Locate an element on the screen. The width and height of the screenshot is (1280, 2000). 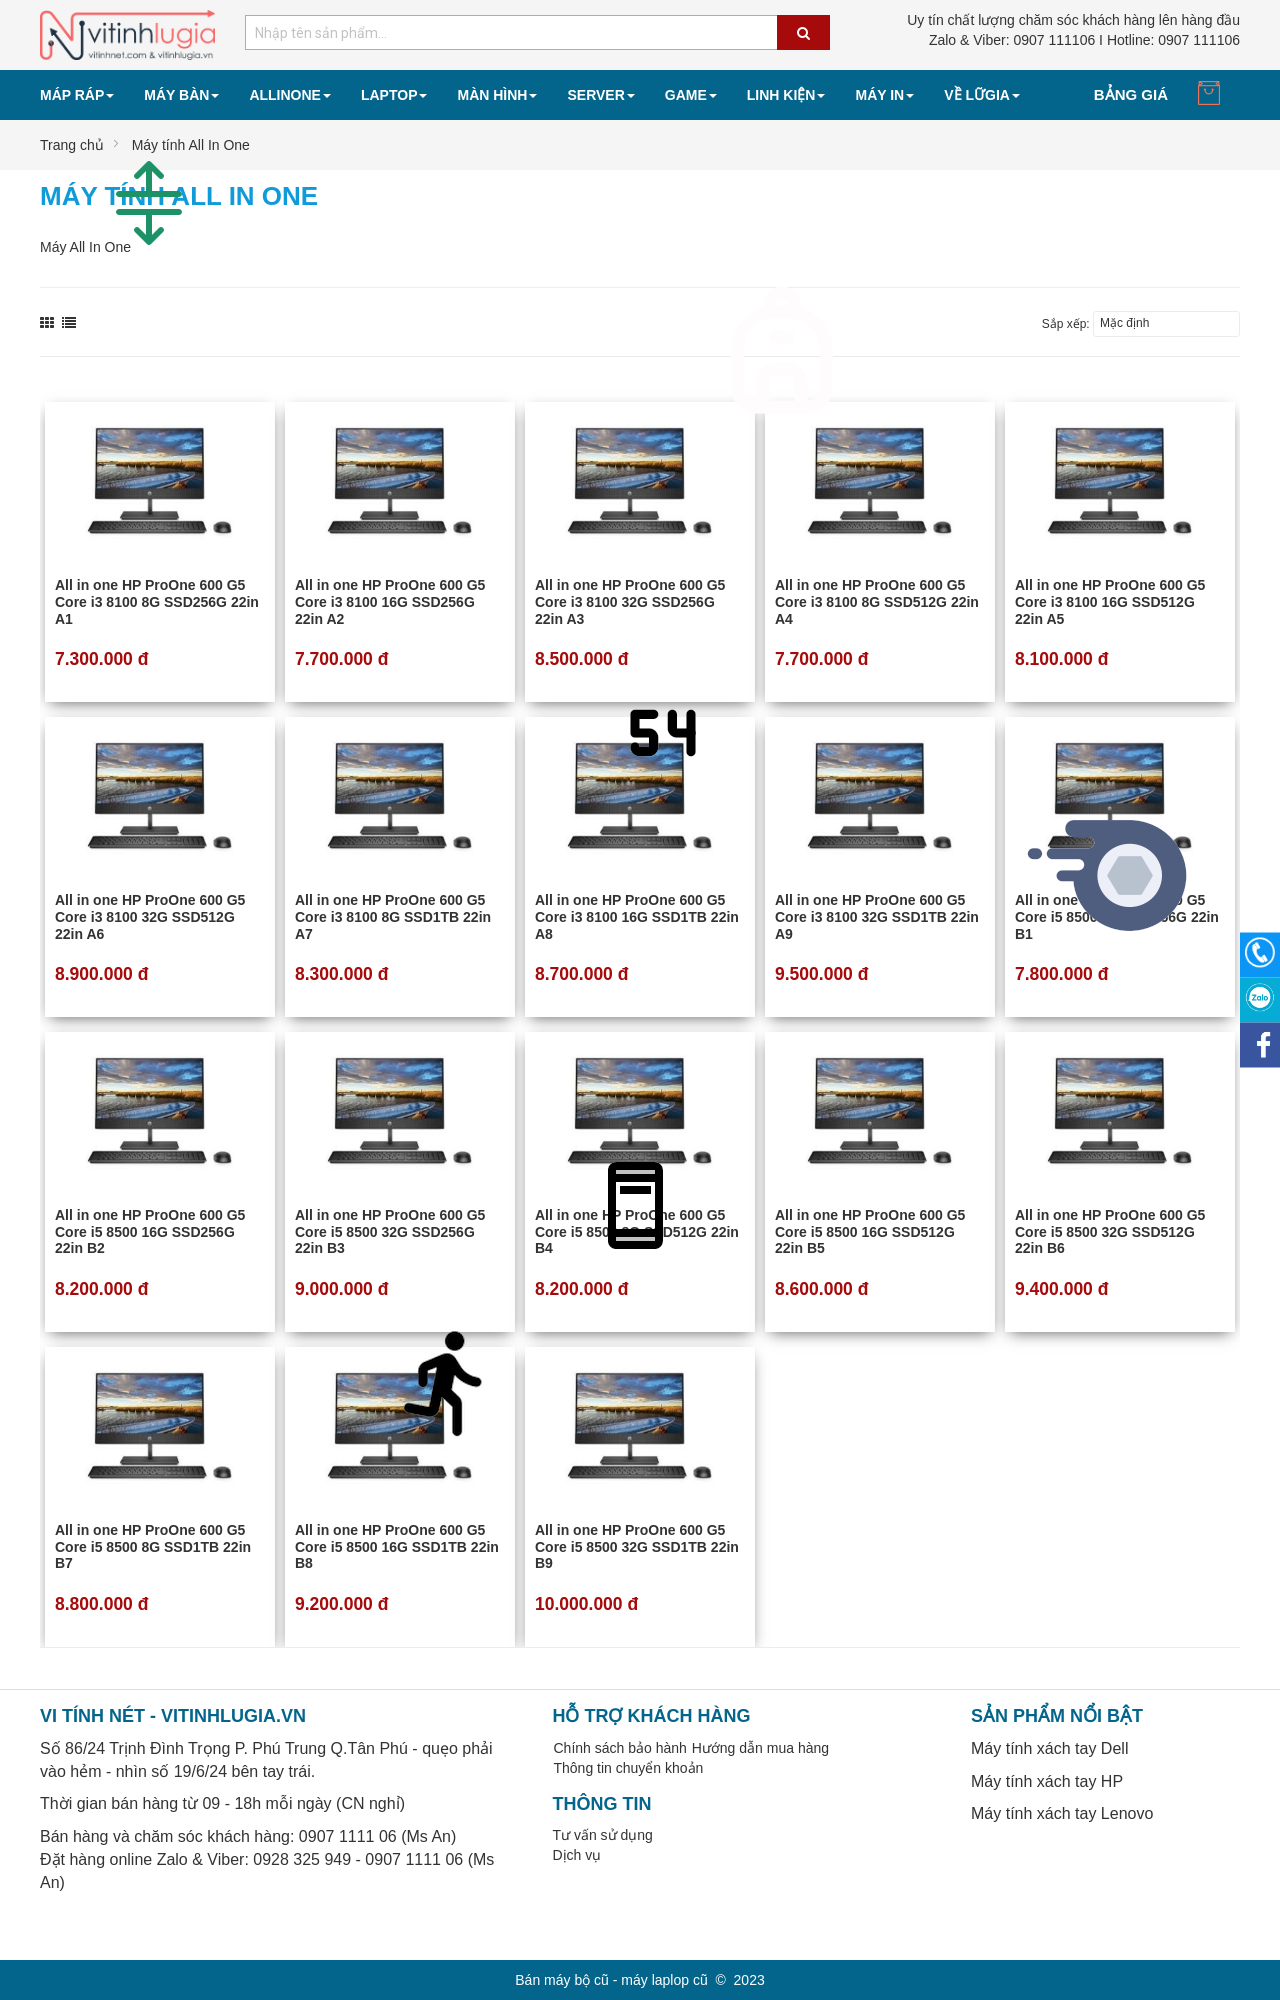
view mobile ad placements is located at coordinates (635, 1205).